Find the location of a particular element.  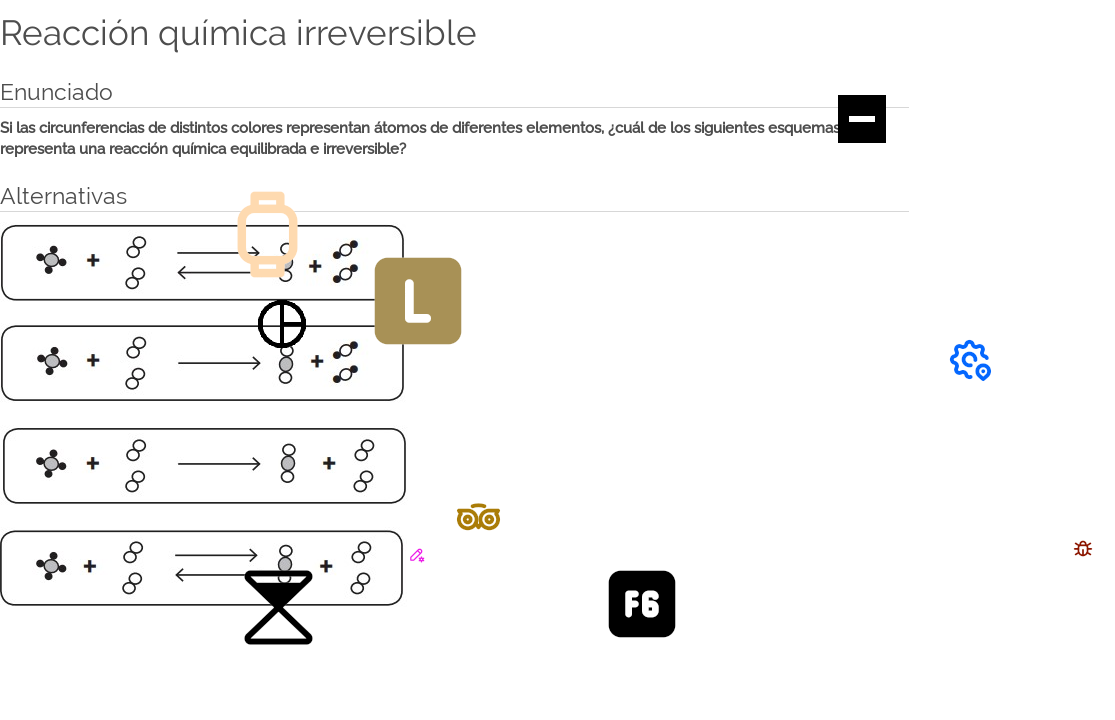

edit settings or preferences is located at coordinates (416, 554).